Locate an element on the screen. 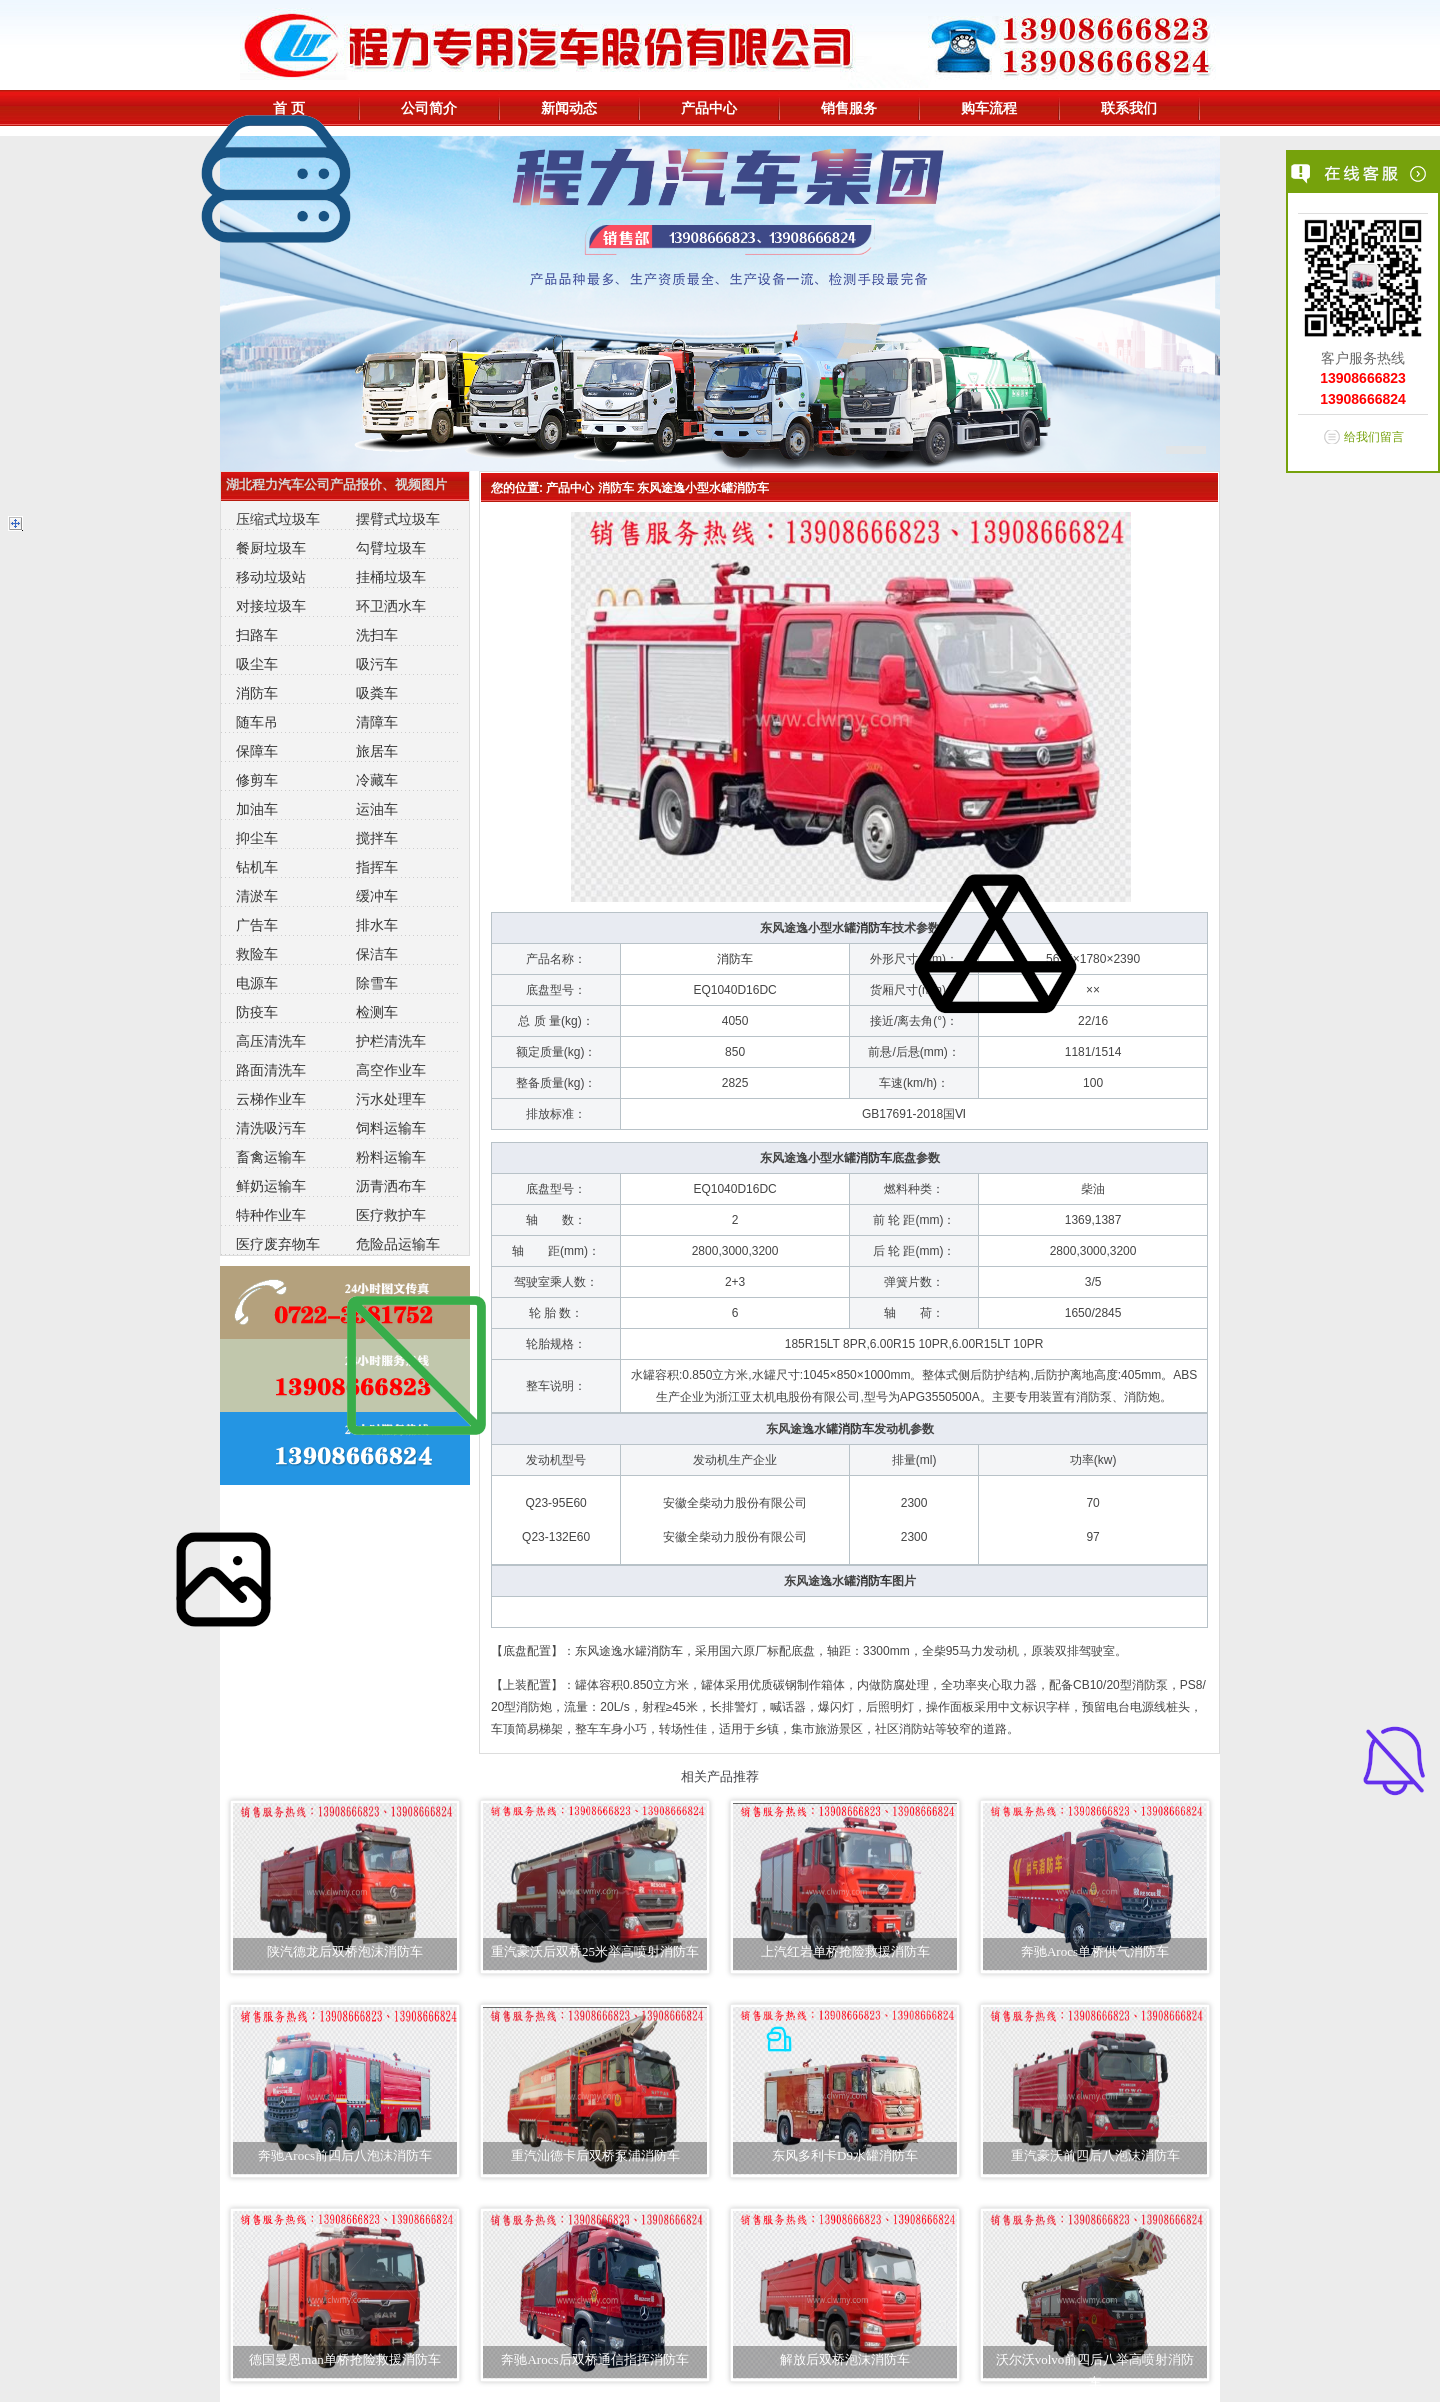 The height and width of the screenshot is (2402, 1440). view photos or images is located at coordinates (223, 1579).